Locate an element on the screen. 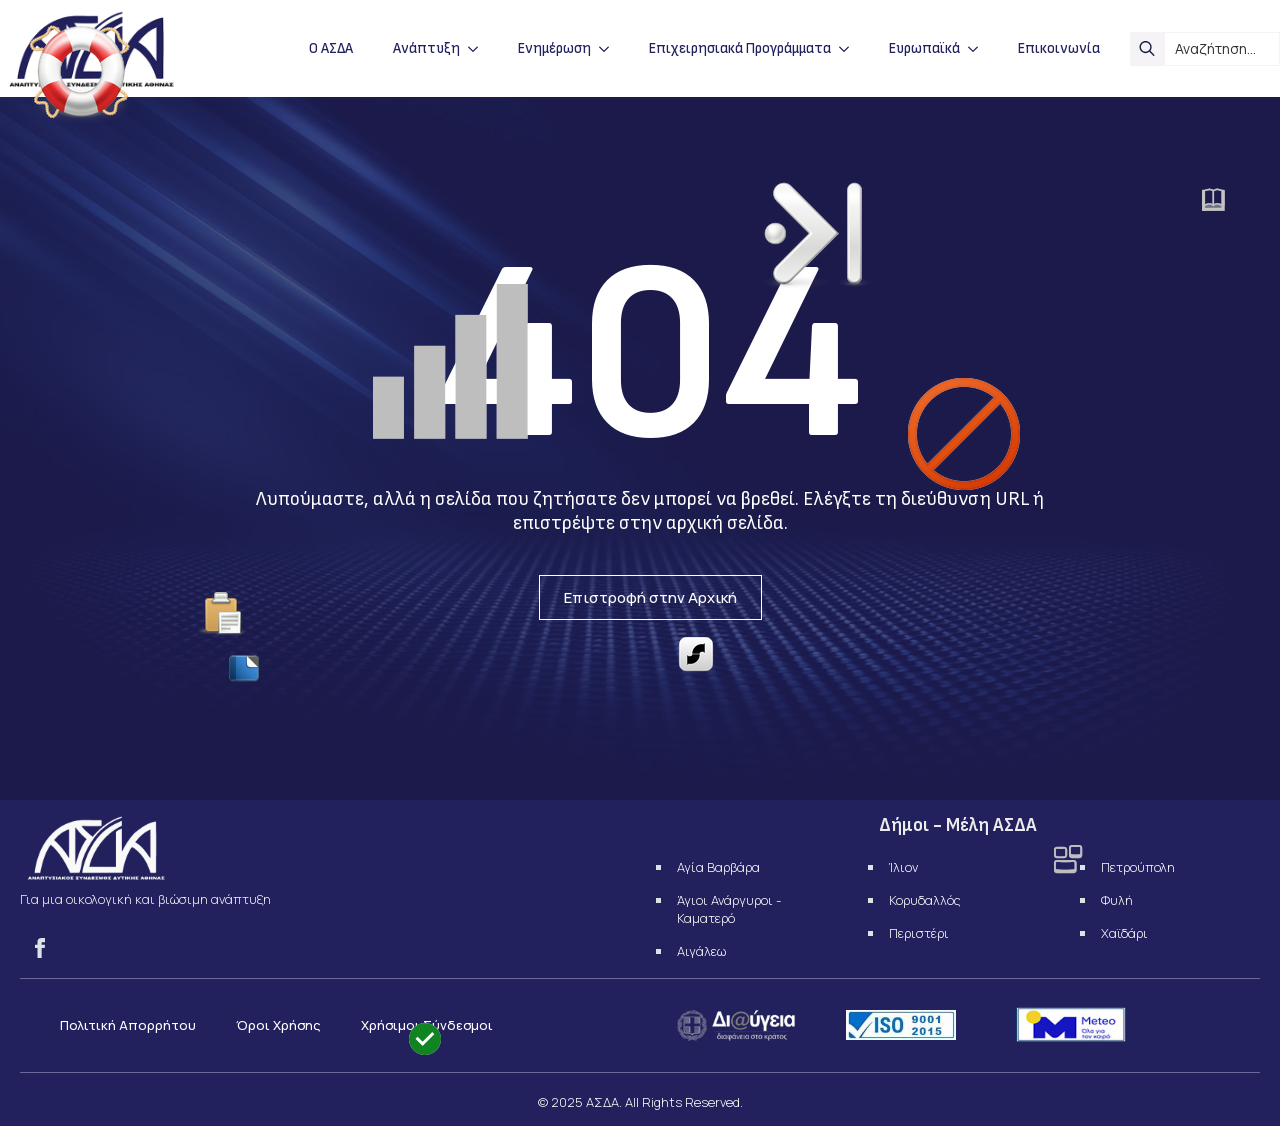  paste copied content from clipboard is located at coordinates (222, 614).